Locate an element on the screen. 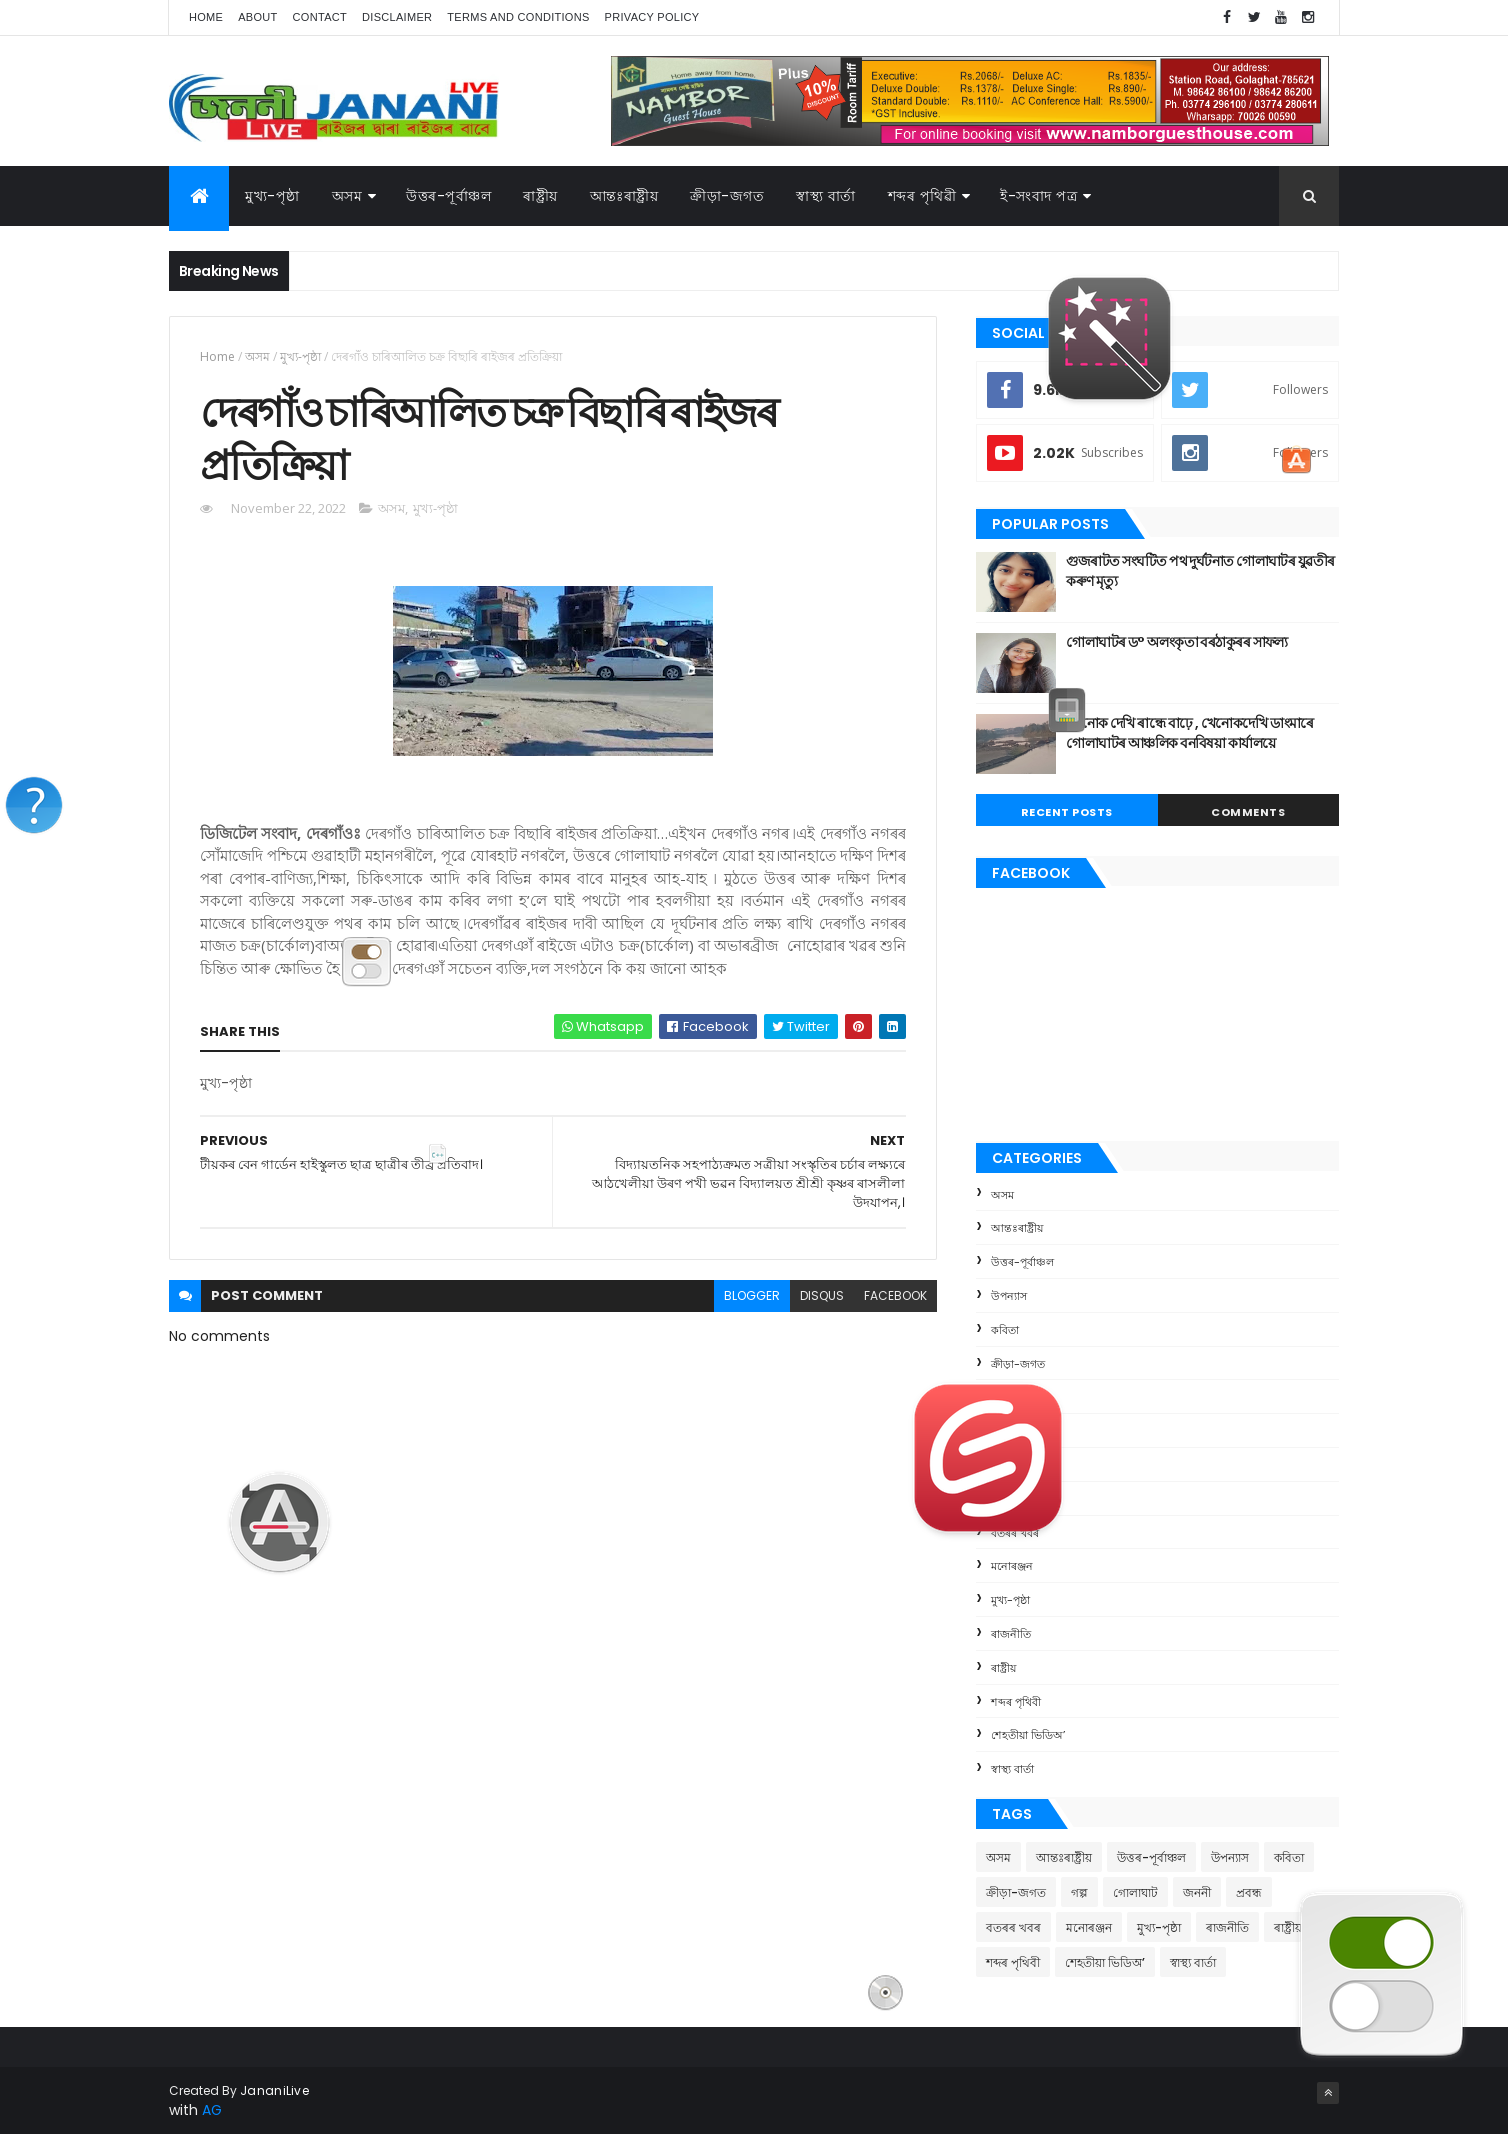 This screenshot has width=1508, height=2135. a C++ source code file is located at coordinates (437, 1153).